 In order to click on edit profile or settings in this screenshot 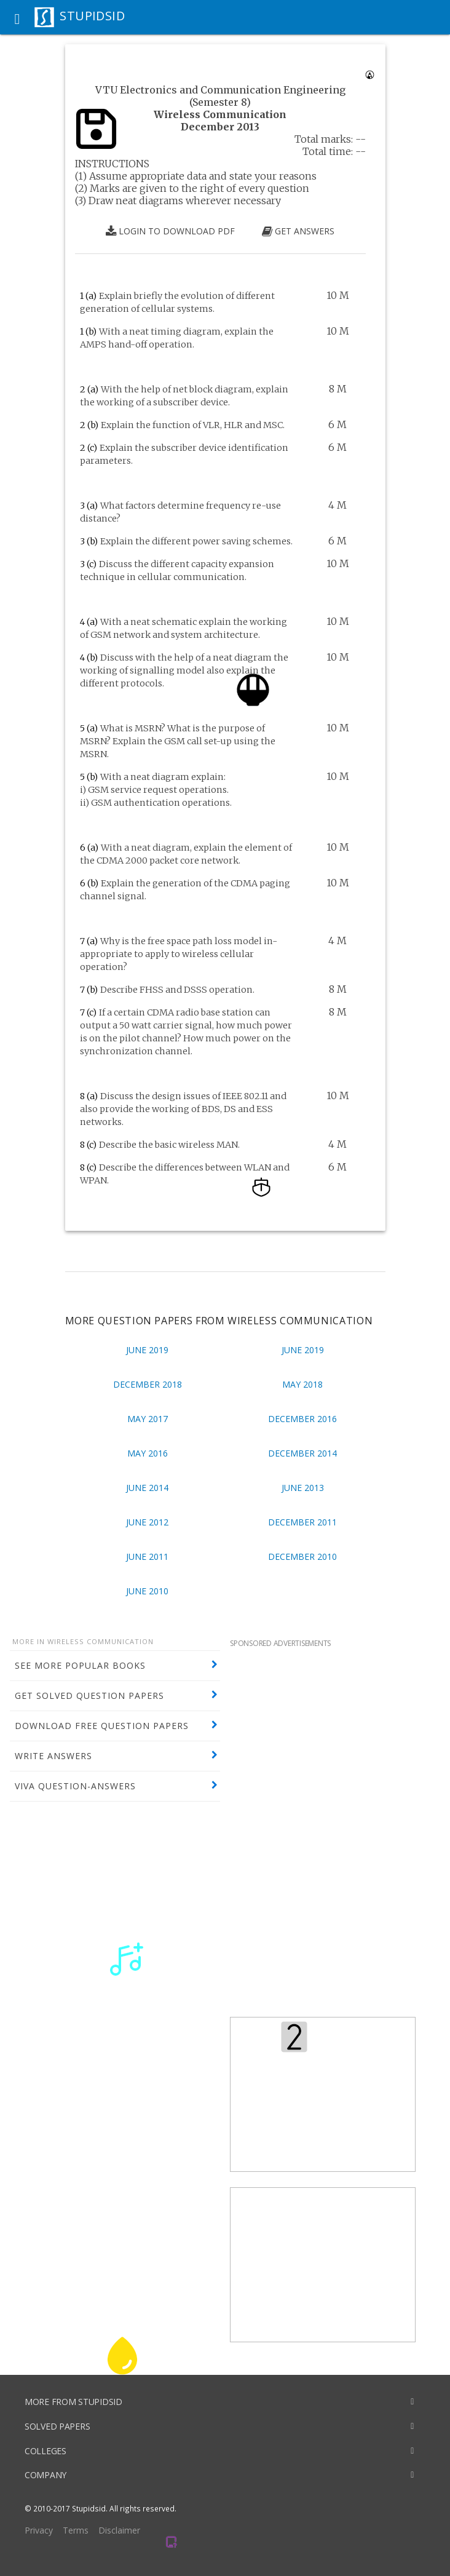, I will do `click(369, 74)`.